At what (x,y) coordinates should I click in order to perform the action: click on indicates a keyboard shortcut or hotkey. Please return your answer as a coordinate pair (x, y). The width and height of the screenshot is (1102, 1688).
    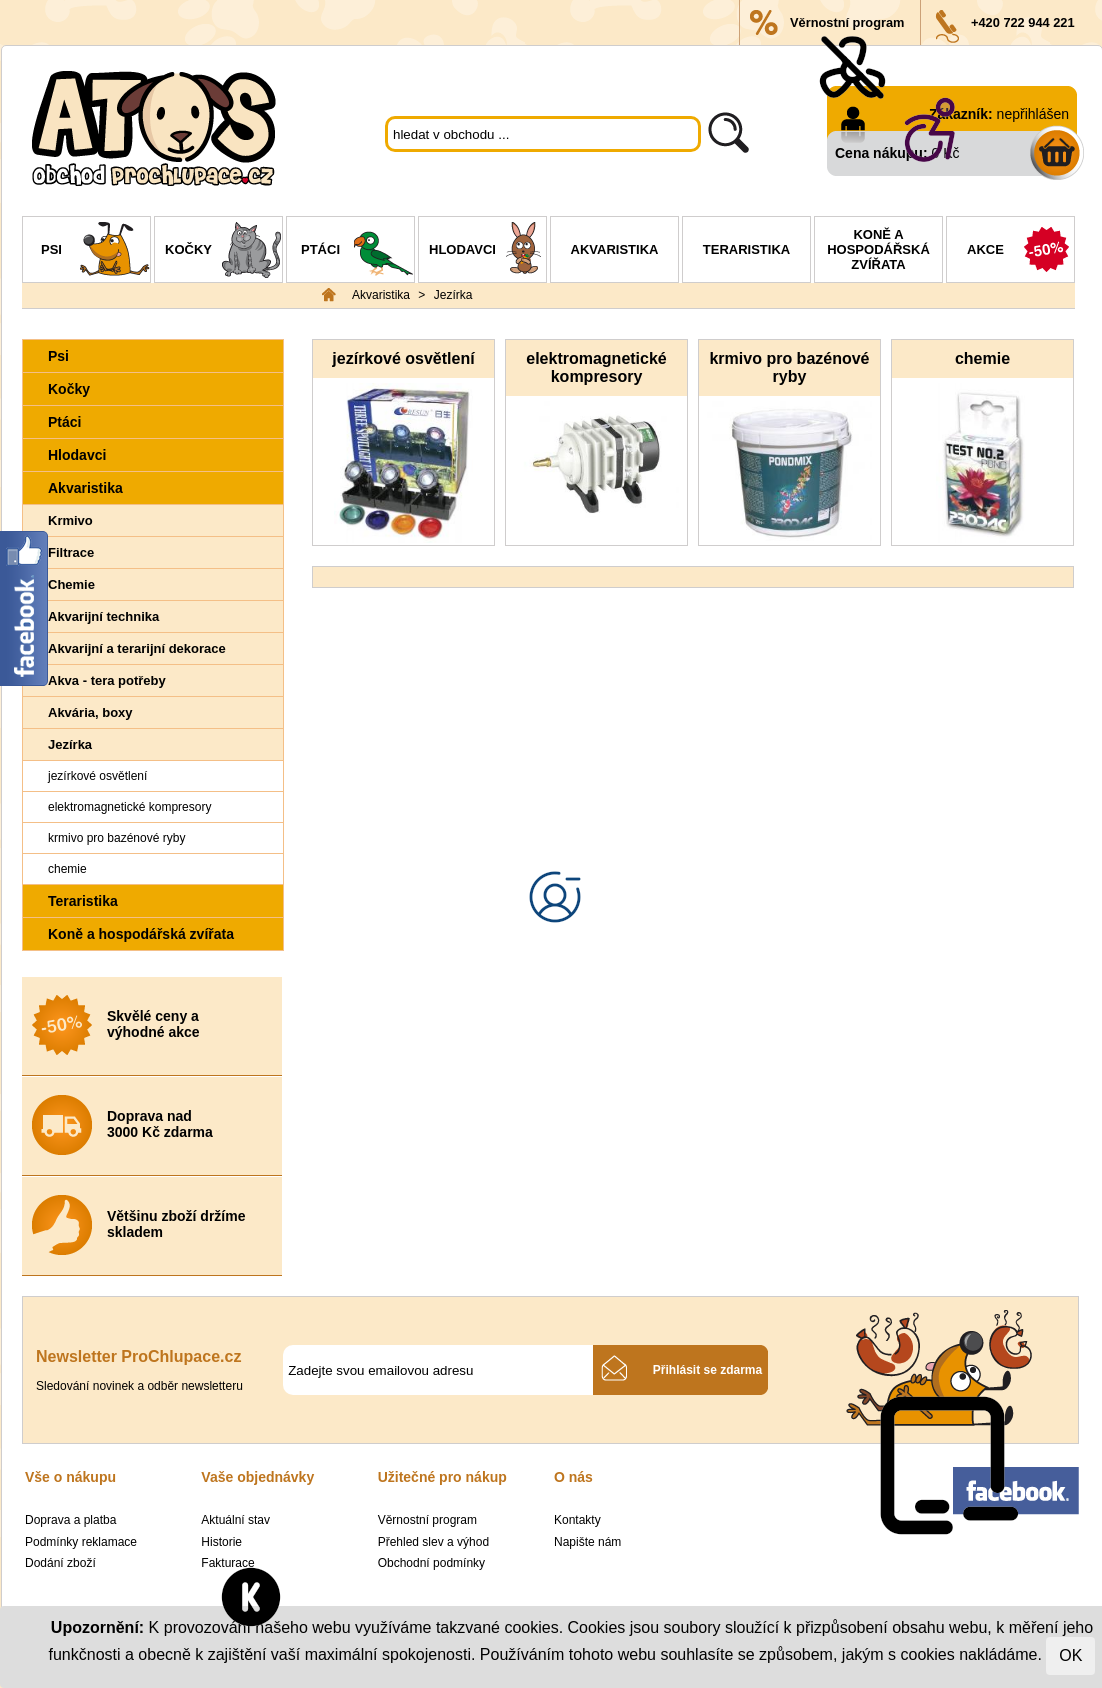
    Looking at the image, I should click on (251, 1597).